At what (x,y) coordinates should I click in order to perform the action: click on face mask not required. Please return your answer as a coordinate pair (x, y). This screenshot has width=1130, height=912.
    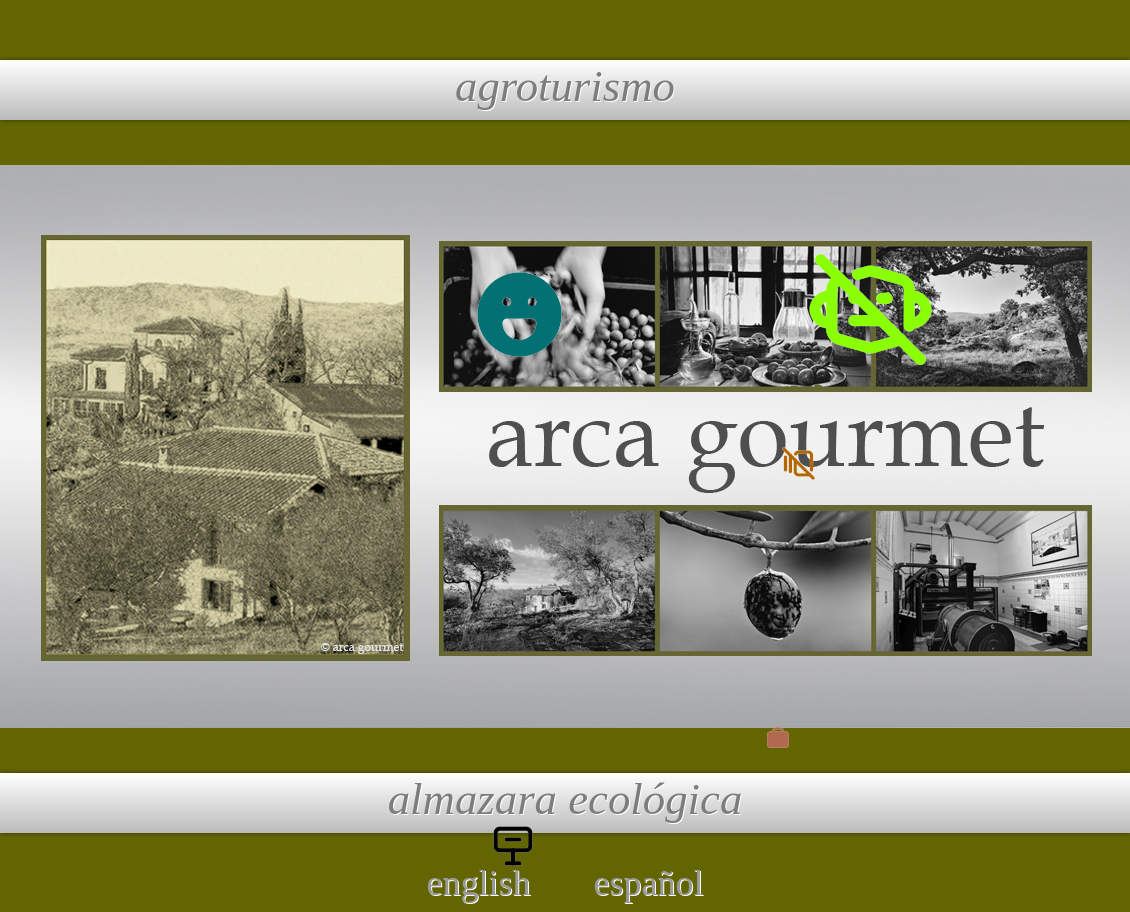
    Looking at the image, I should click on (870, 309).